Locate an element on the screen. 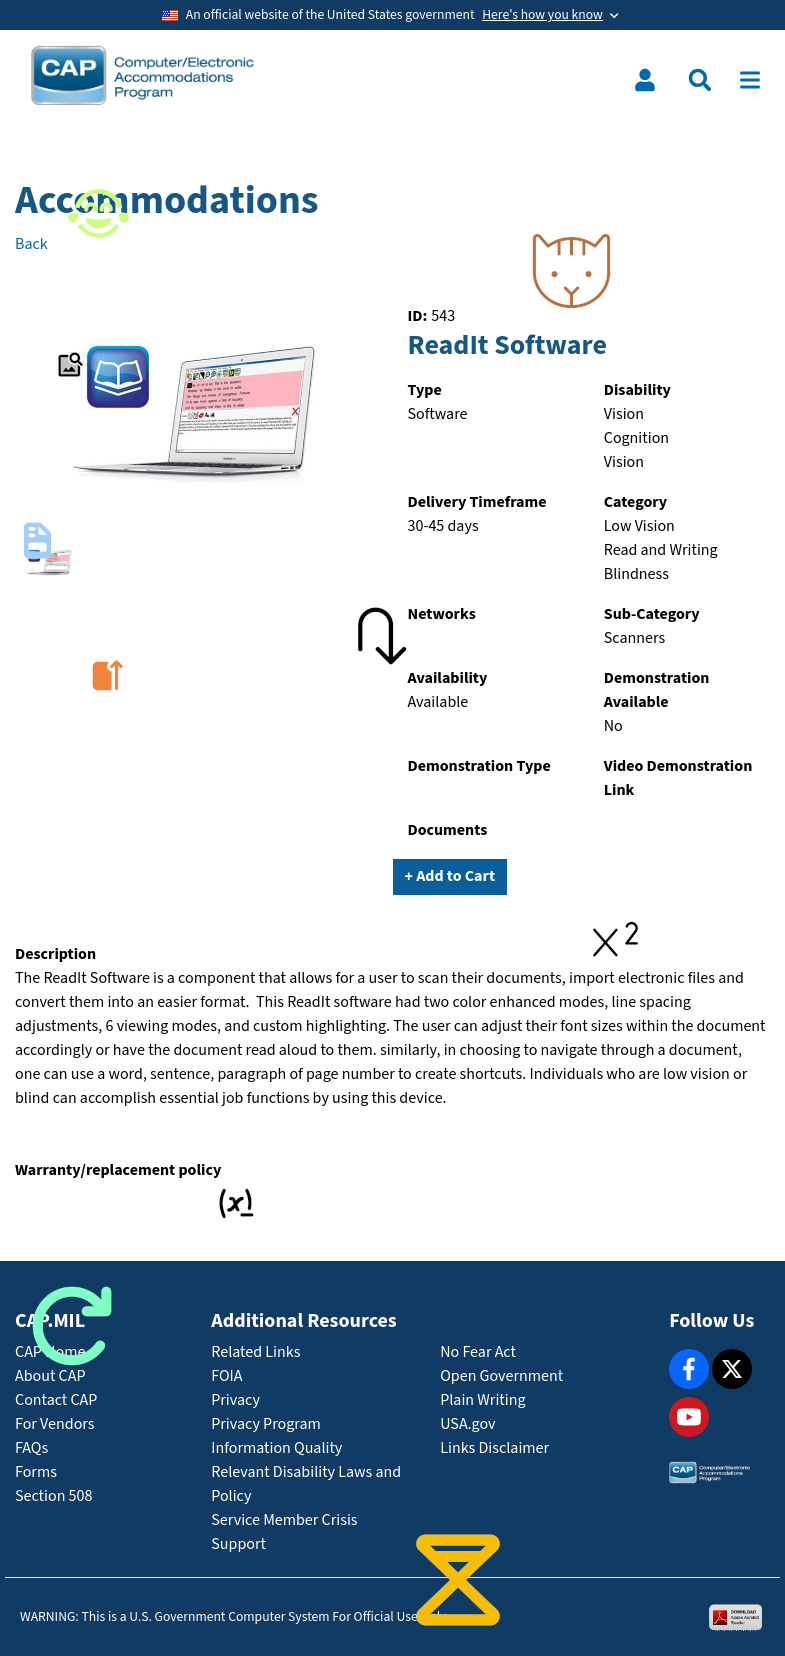 The width and height of the screenshot is (785, 1656). remove a variable from an equation or formula is located at coordinates (235, 1203).